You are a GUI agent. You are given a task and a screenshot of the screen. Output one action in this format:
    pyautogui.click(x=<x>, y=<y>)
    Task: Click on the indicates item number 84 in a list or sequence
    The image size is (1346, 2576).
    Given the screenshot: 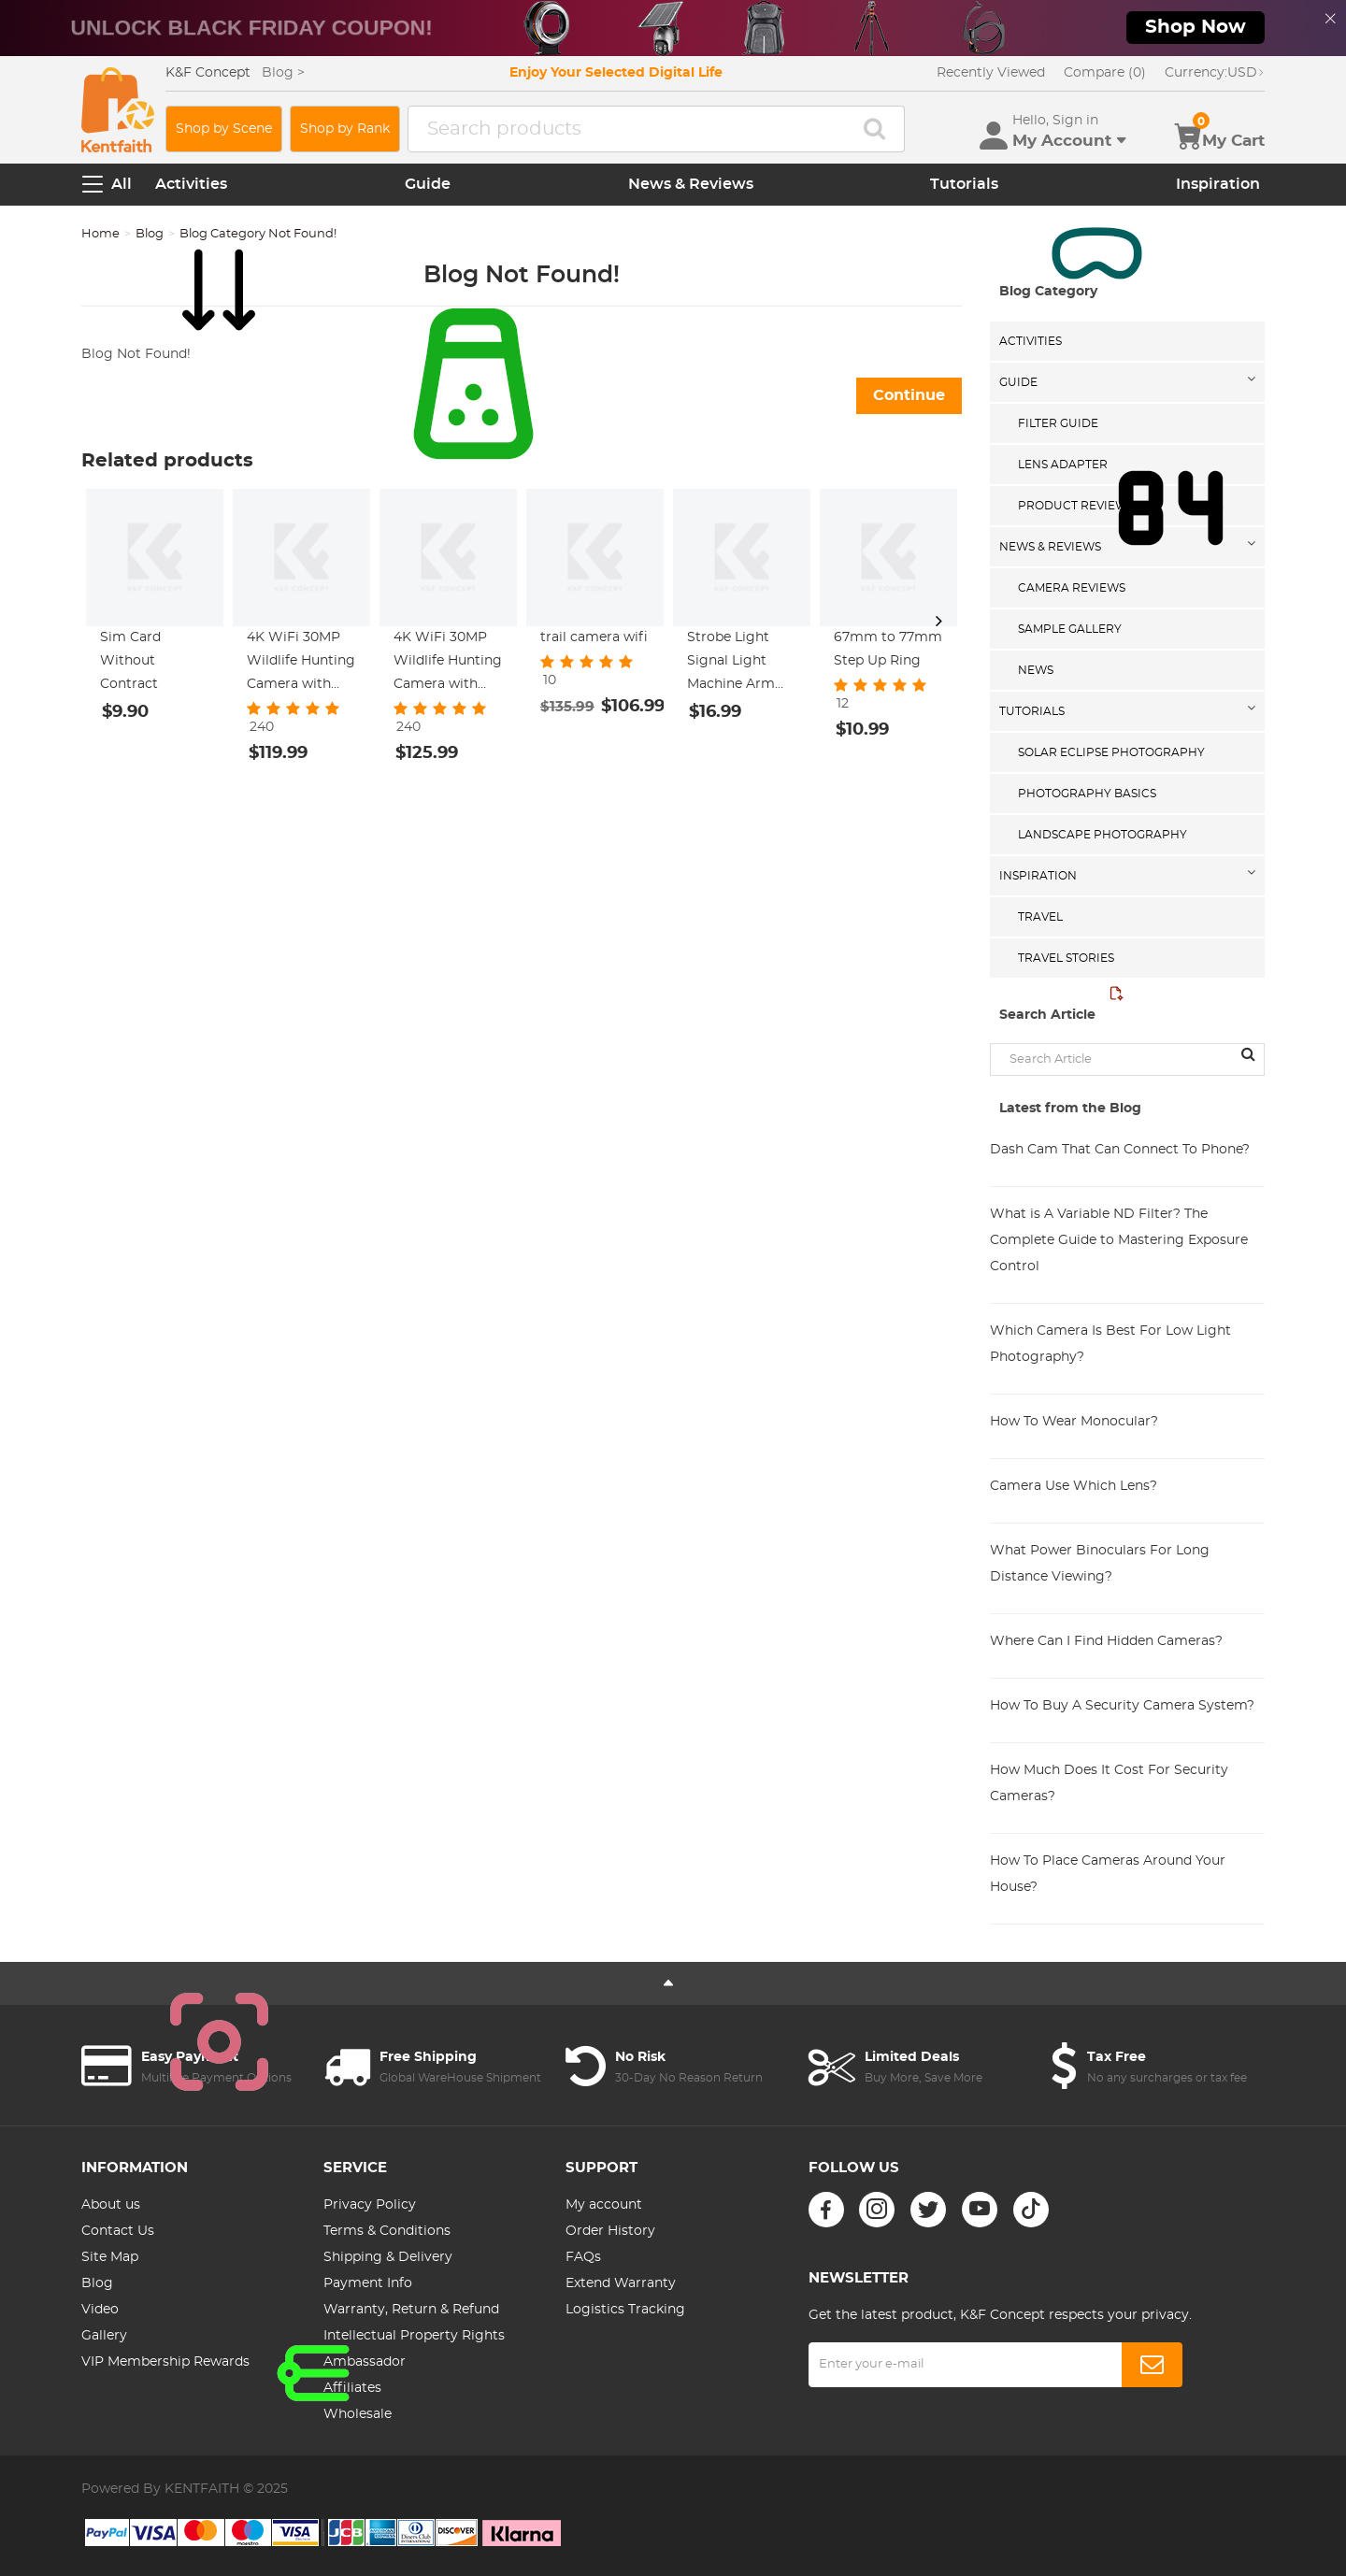 What is the action you would take?
    pyautogui.click(x=1170, y=508)
    